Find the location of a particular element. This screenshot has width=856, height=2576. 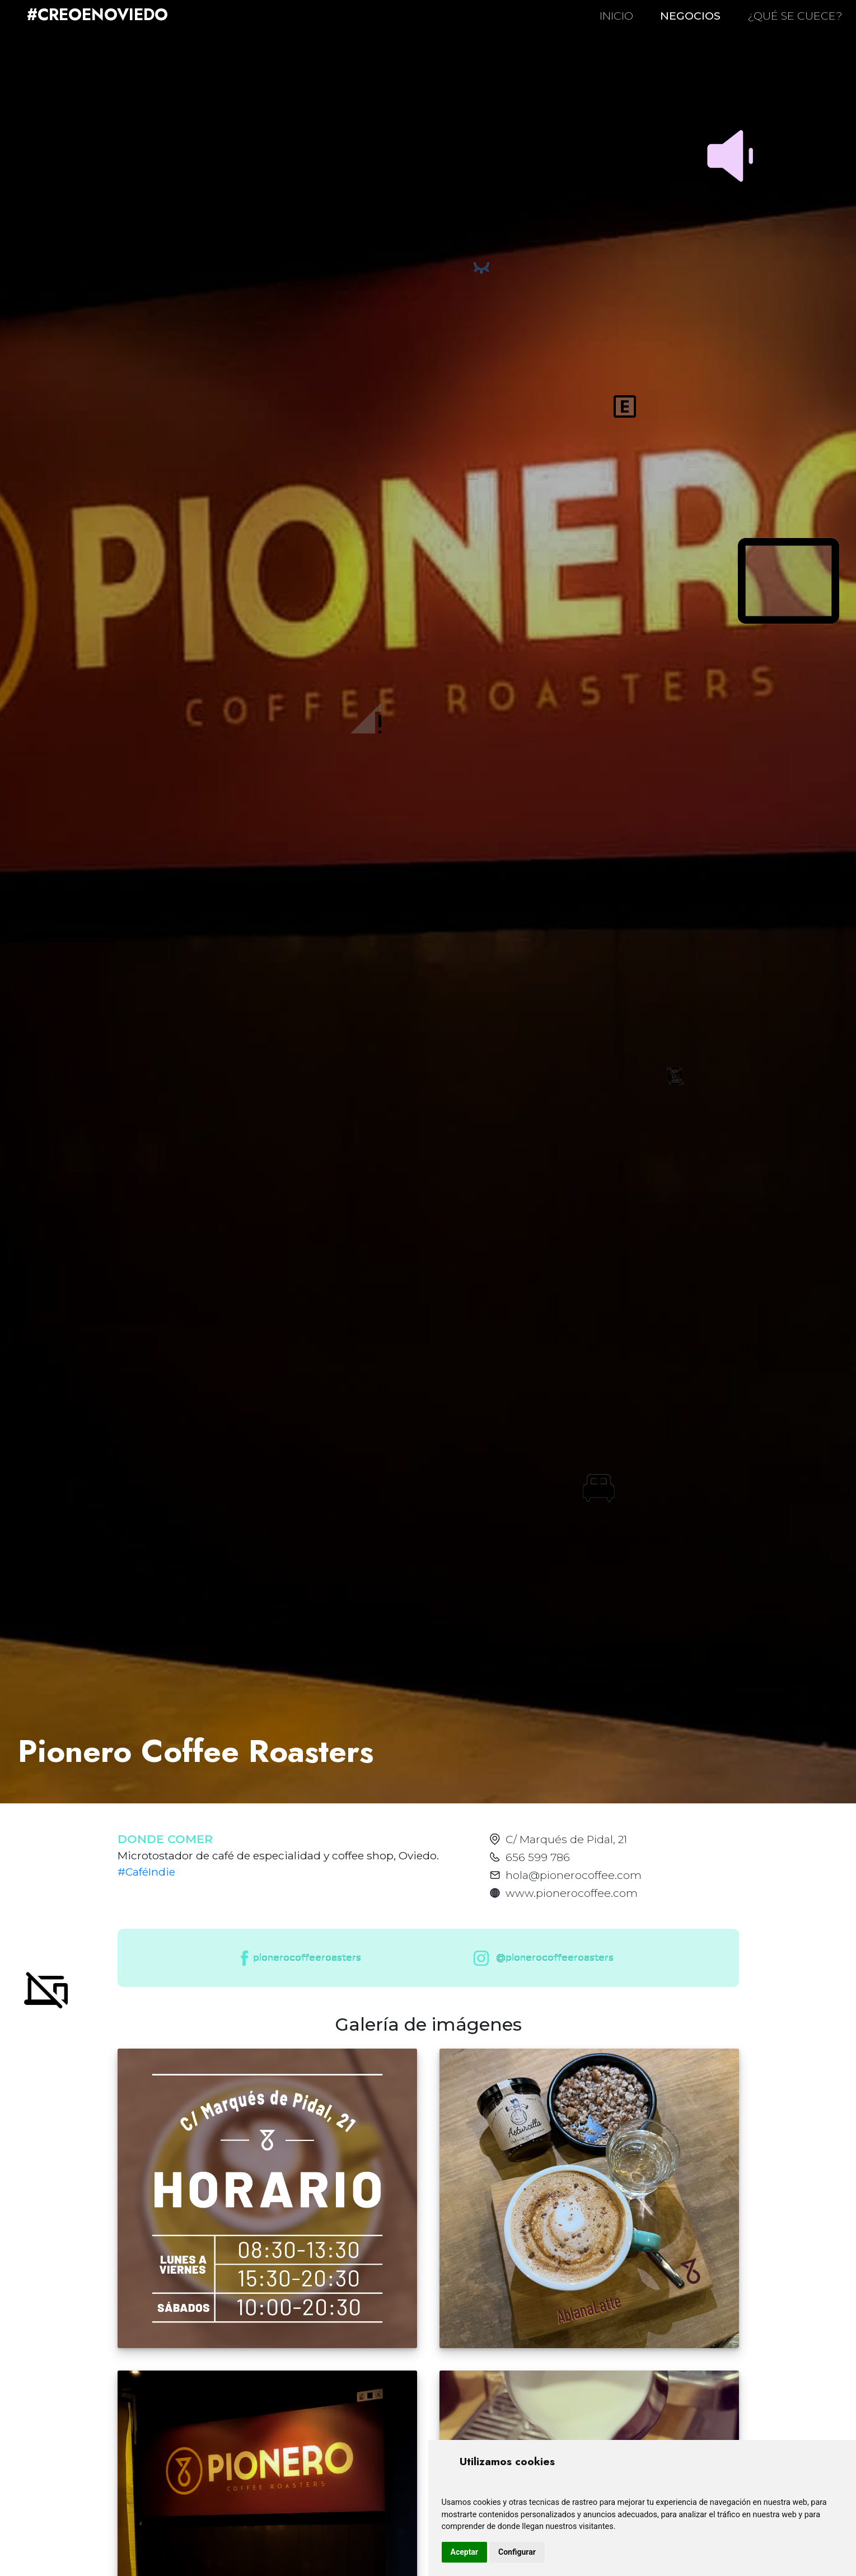

device link disconnected or unavailable is located at coordinates (46, 1990).